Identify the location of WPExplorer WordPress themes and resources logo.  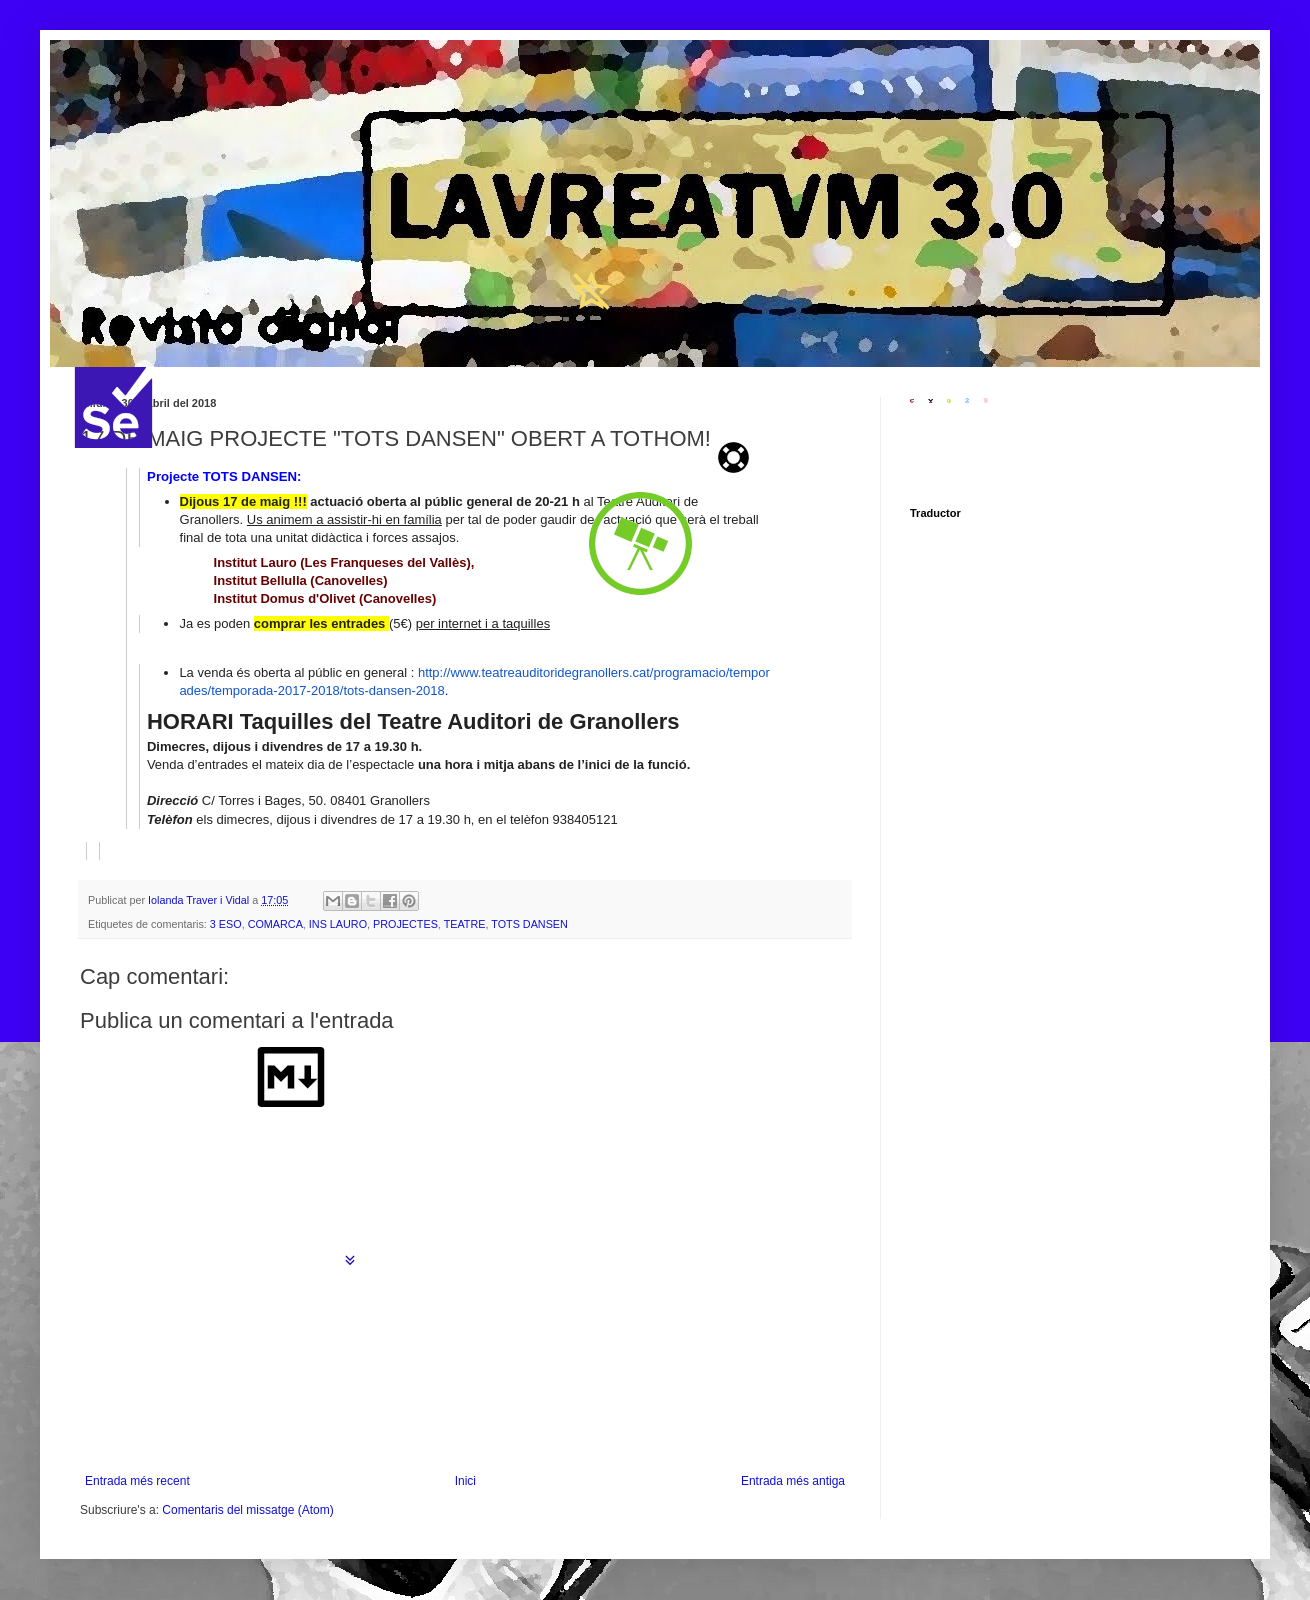
(640, 543).